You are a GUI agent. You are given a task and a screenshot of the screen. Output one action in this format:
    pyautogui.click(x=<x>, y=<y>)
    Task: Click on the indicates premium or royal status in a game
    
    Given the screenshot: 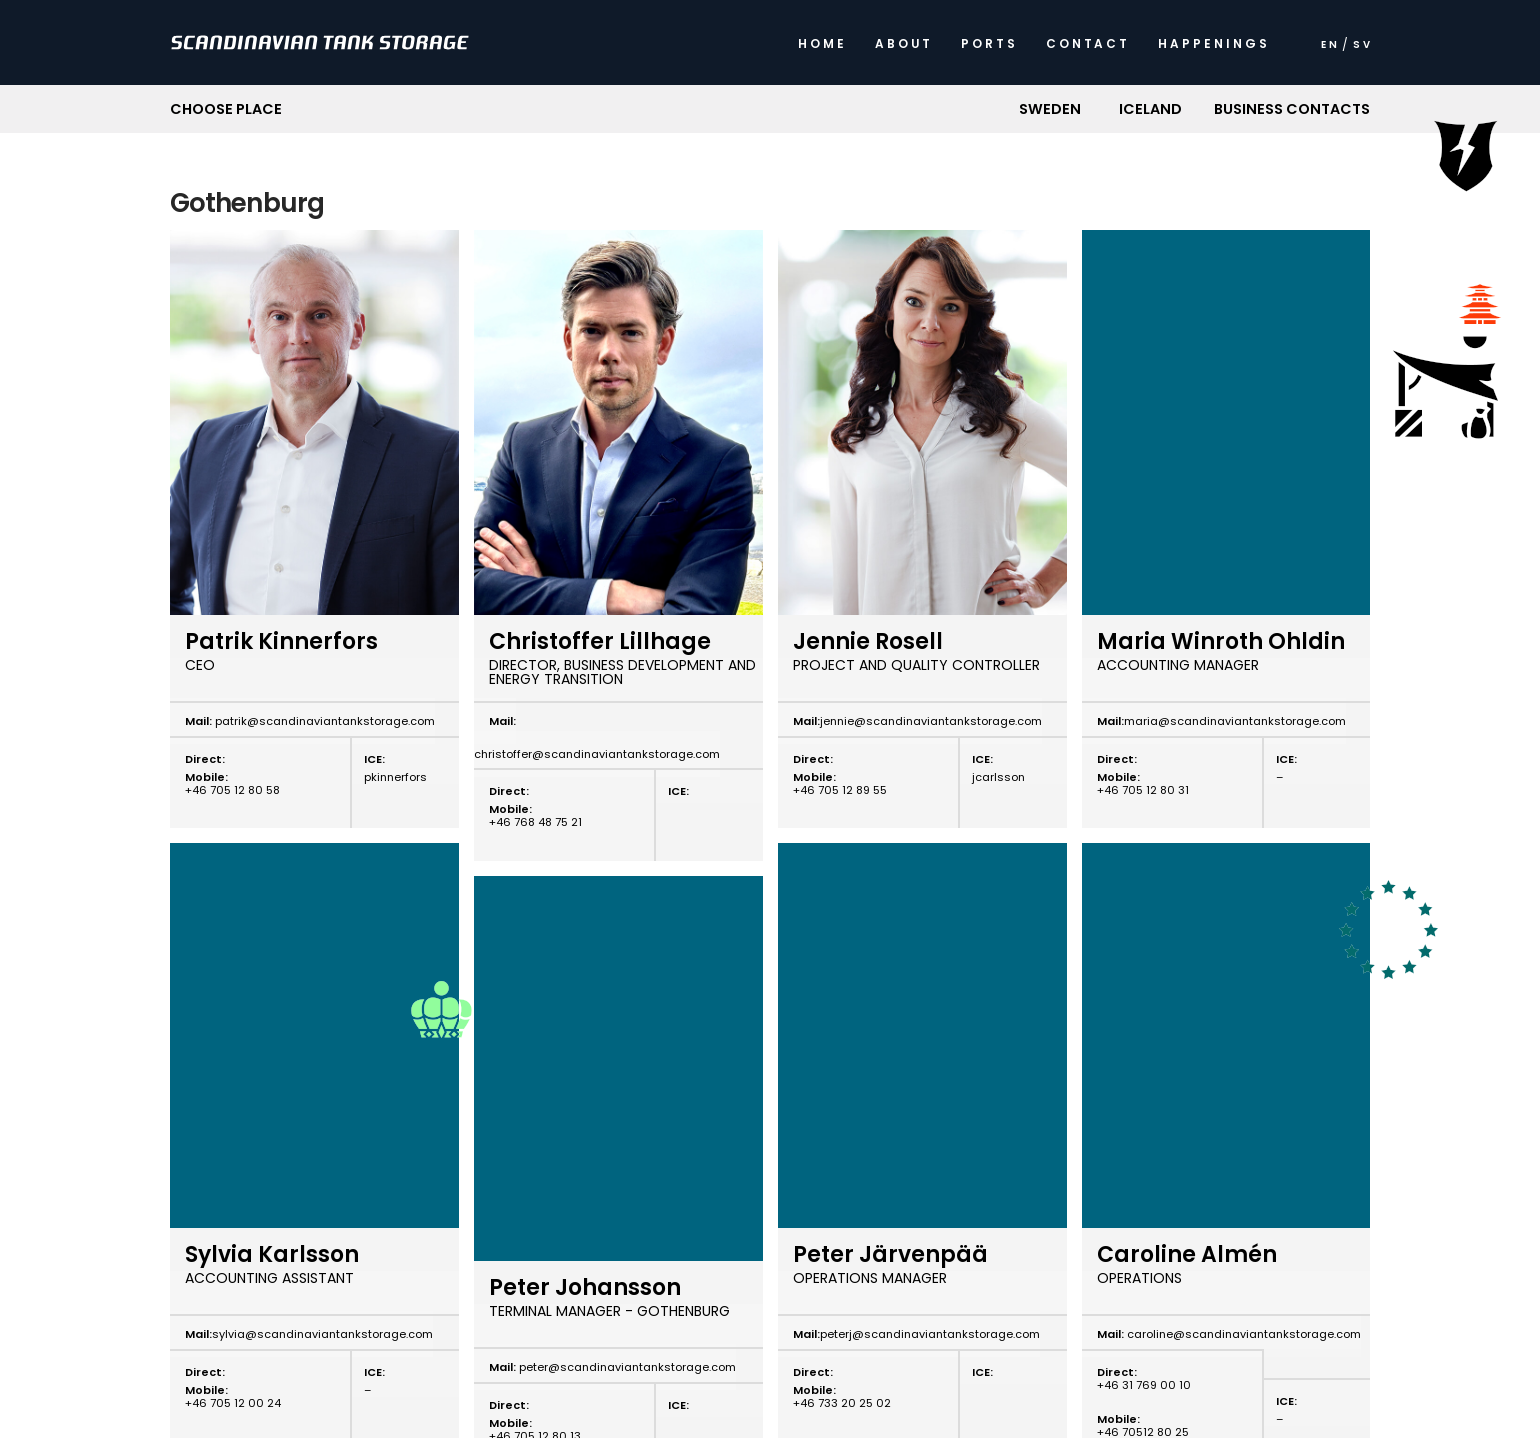 What is the action you would take?
    pyautogui.click(x=441, y=1009)
    